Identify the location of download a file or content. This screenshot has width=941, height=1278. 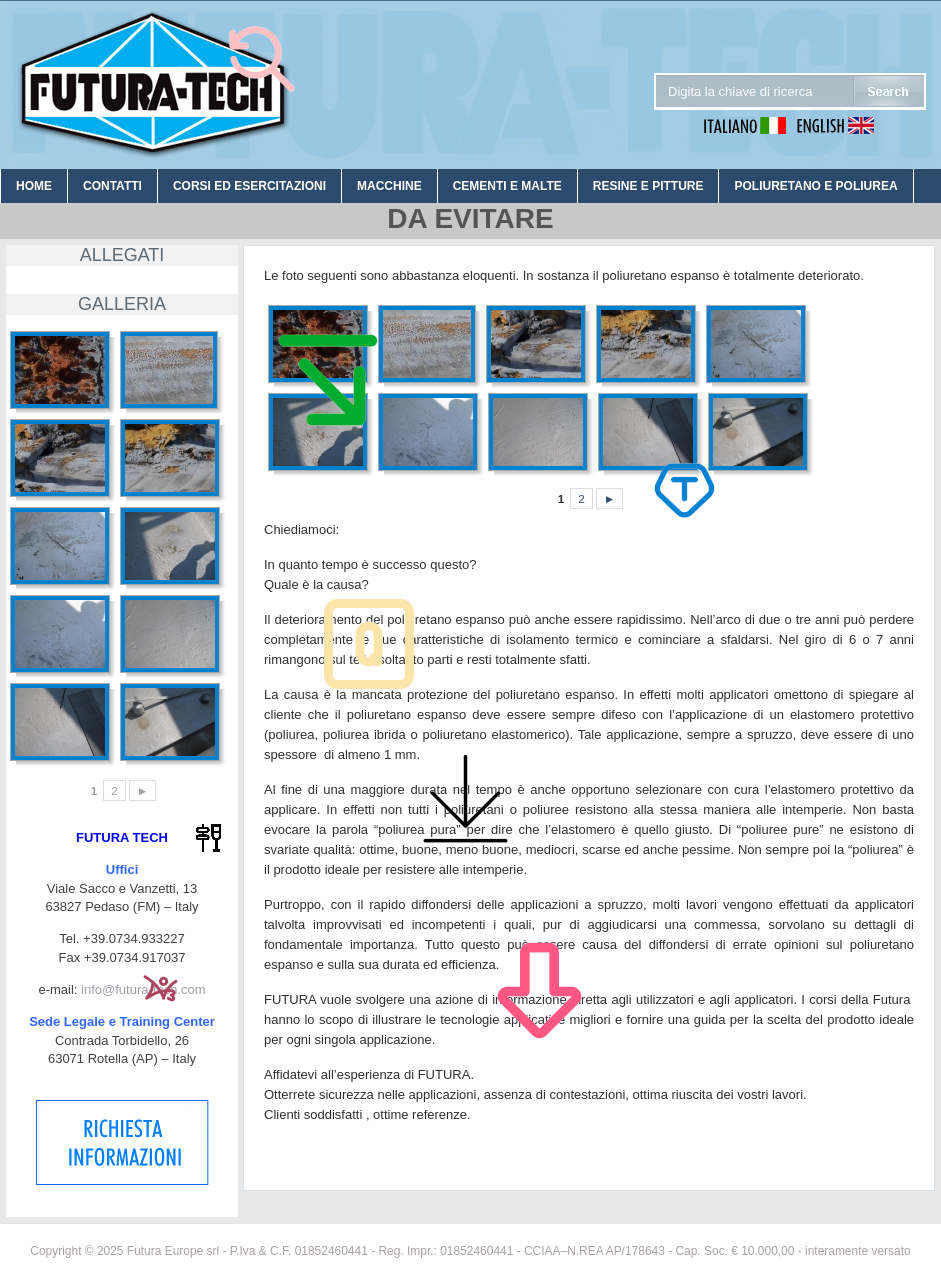
(539, 991).